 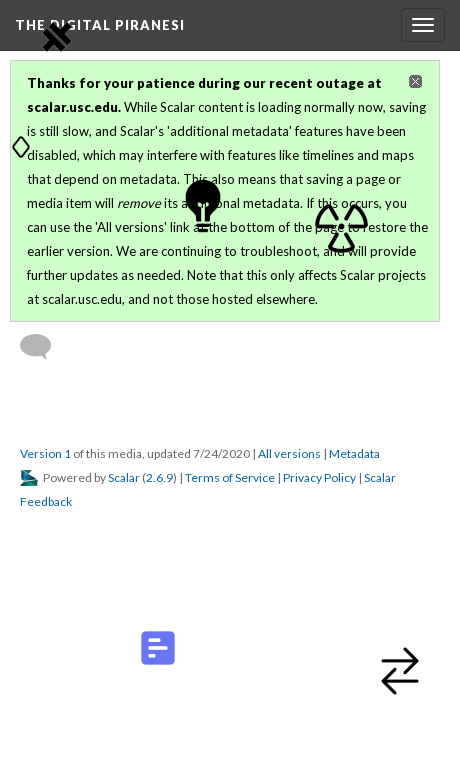 What do you see at coordinates (400, 671) in the screenshot?
I see `swap or exchange items` at bounding box center [400, 671].